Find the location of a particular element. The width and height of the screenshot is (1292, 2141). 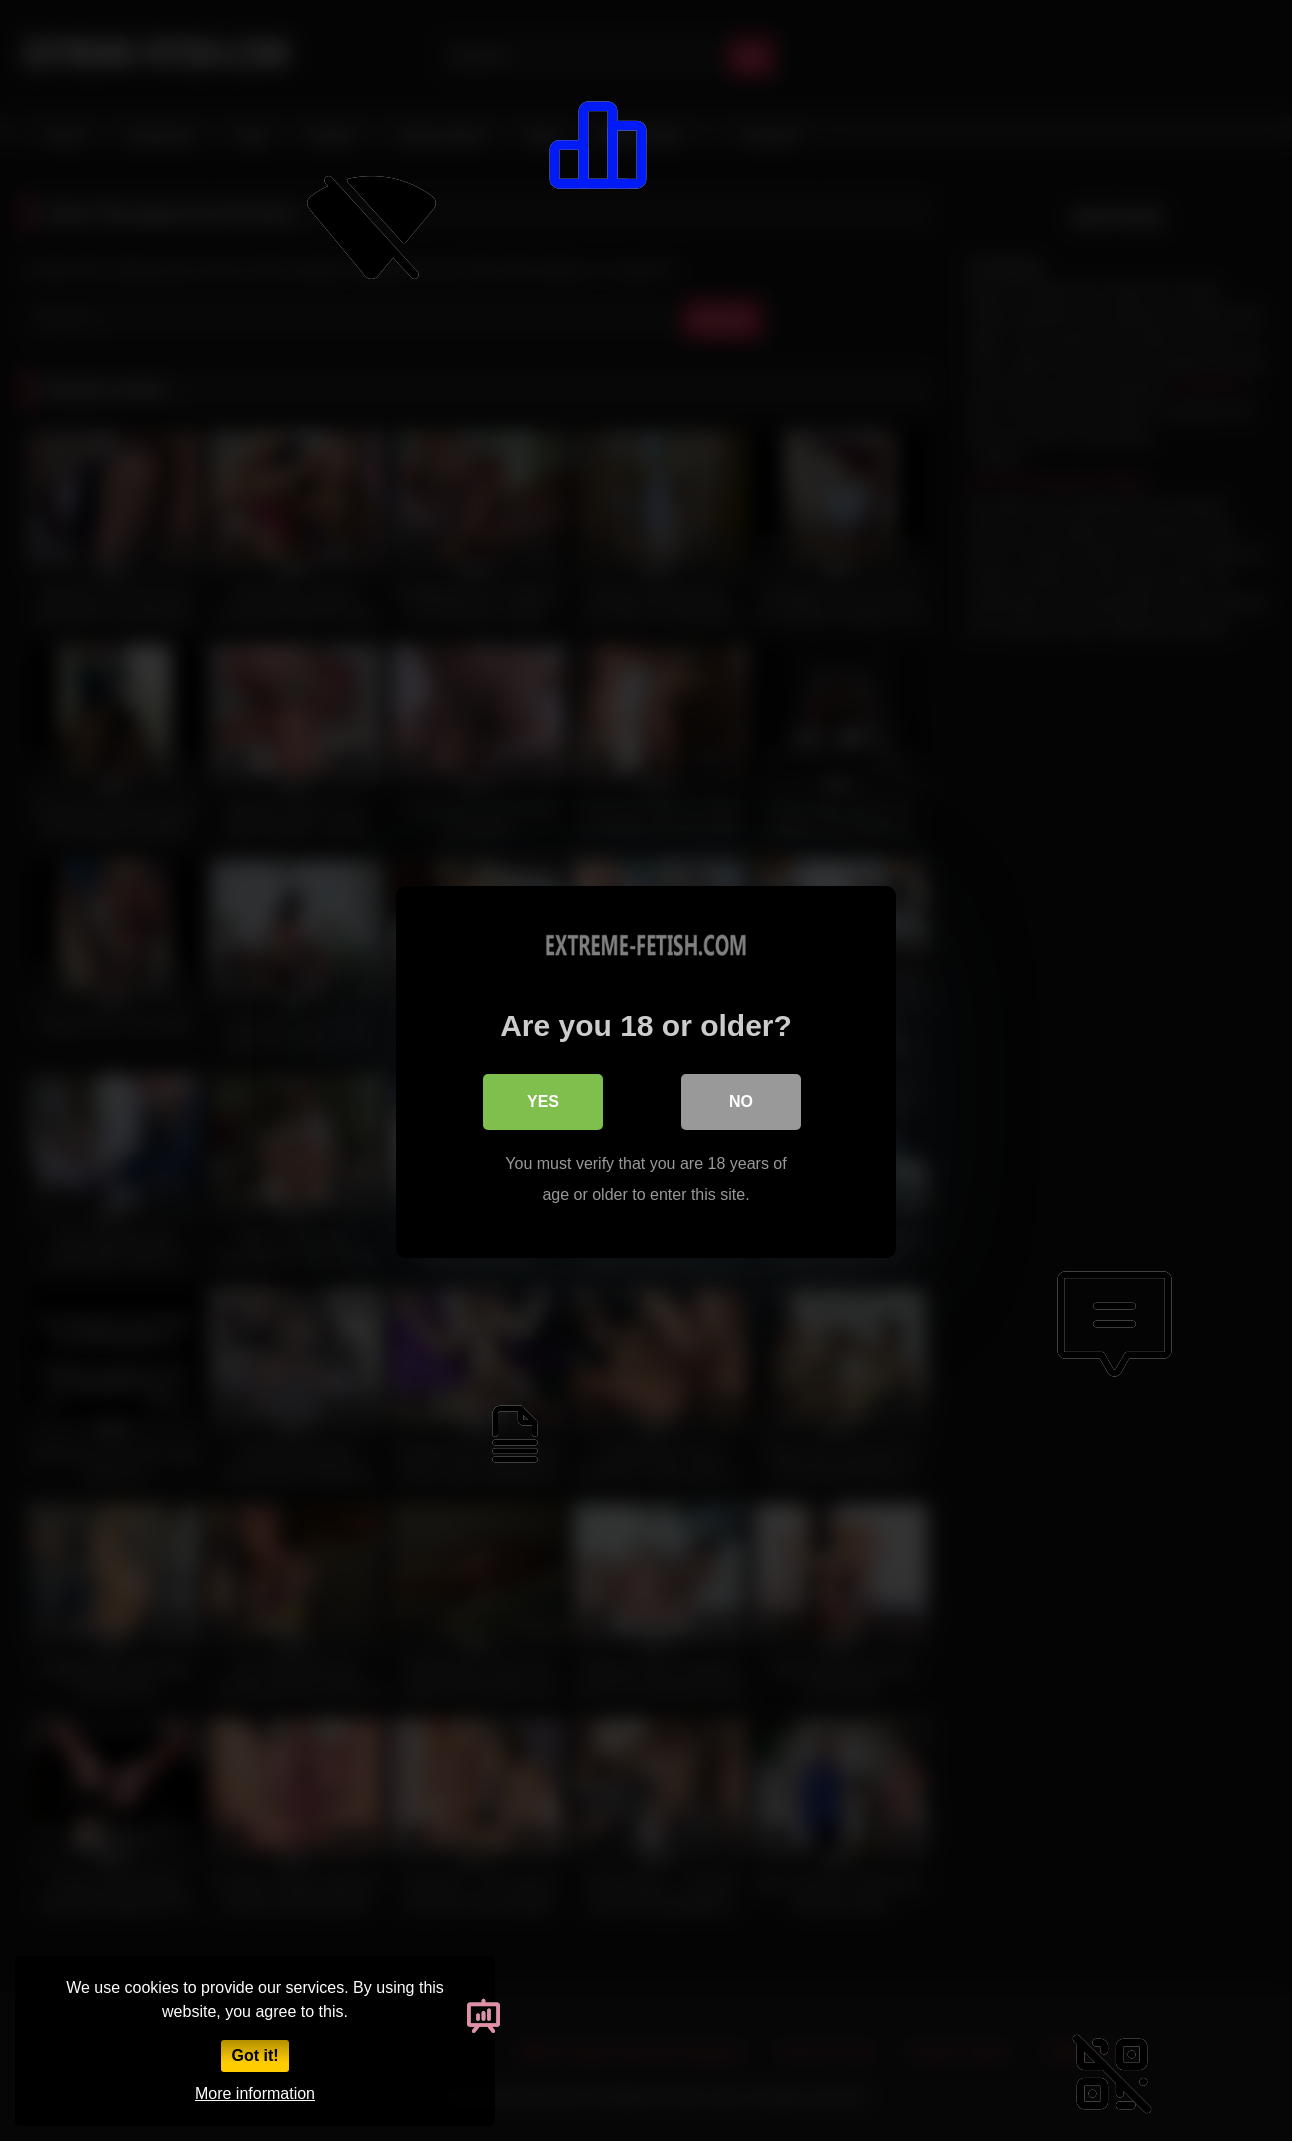

view presentation with chart data is located at coordinates (483, 2016).